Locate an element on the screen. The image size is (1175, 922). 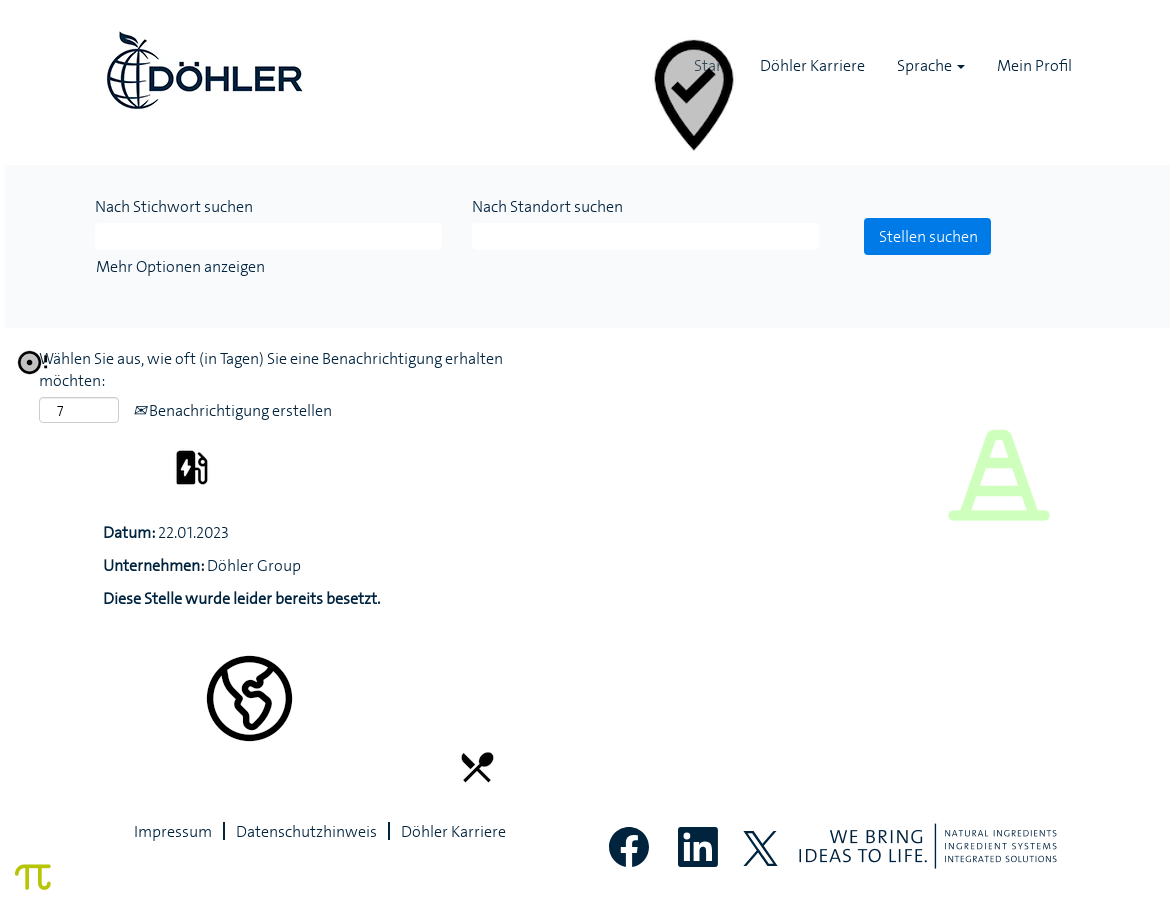
view americas region or western hemisphere is located at coordinates (249, 698).